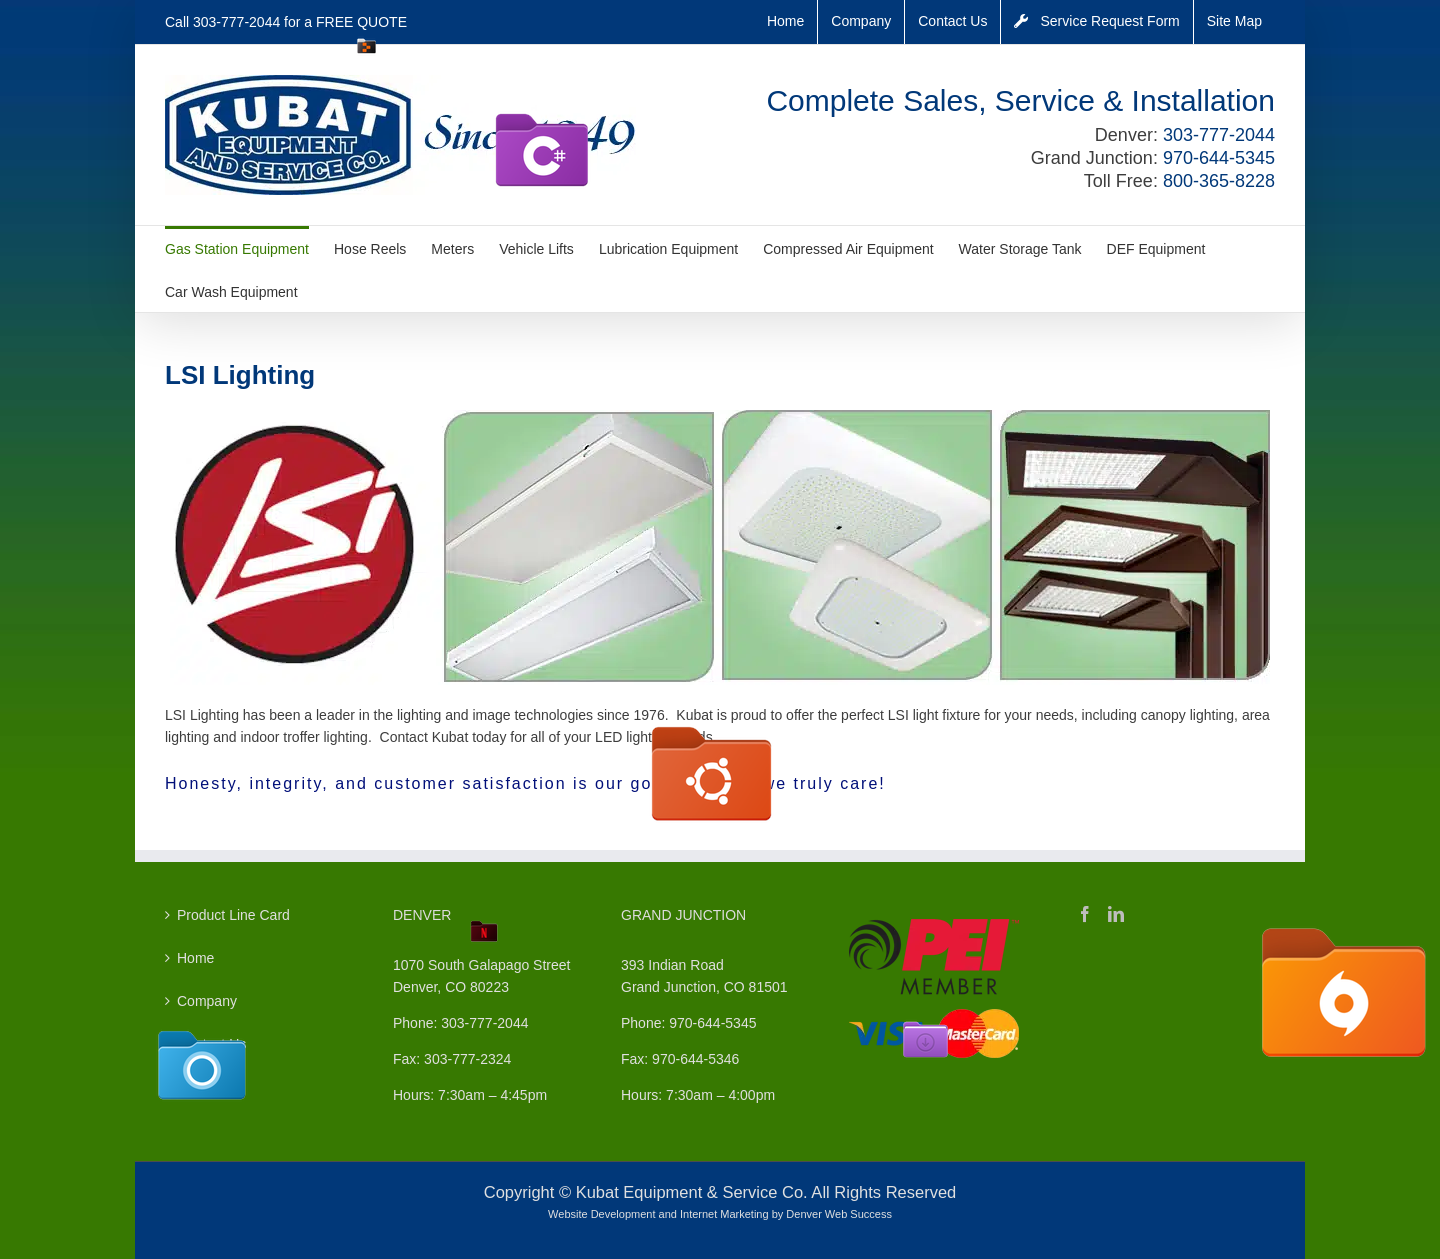  What do you see at coordinates (484, 932) in the screenshot?
I see `open folder containing netflix downloads or media` at bounding box center [484, 932].